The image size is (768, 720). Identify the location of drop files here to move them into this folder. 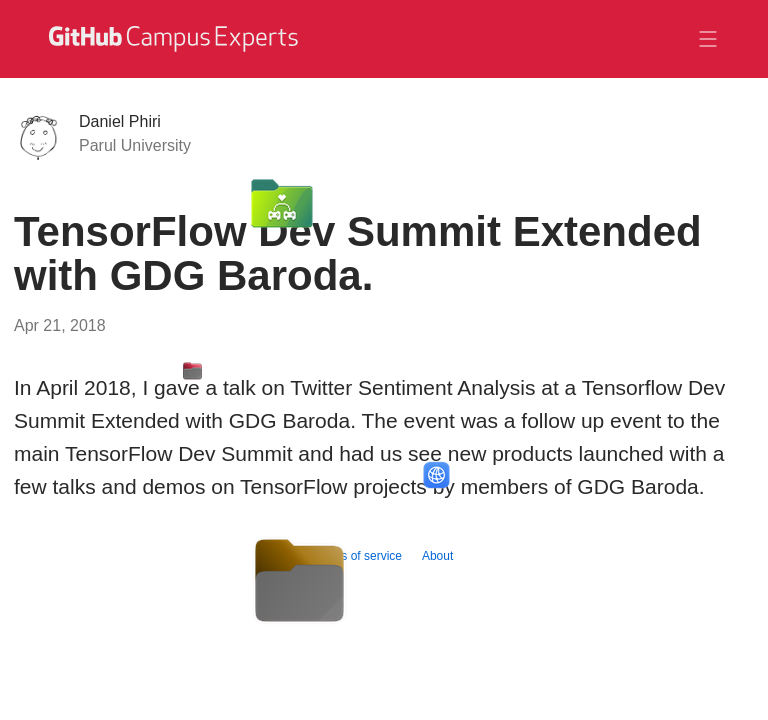
(192, 370).